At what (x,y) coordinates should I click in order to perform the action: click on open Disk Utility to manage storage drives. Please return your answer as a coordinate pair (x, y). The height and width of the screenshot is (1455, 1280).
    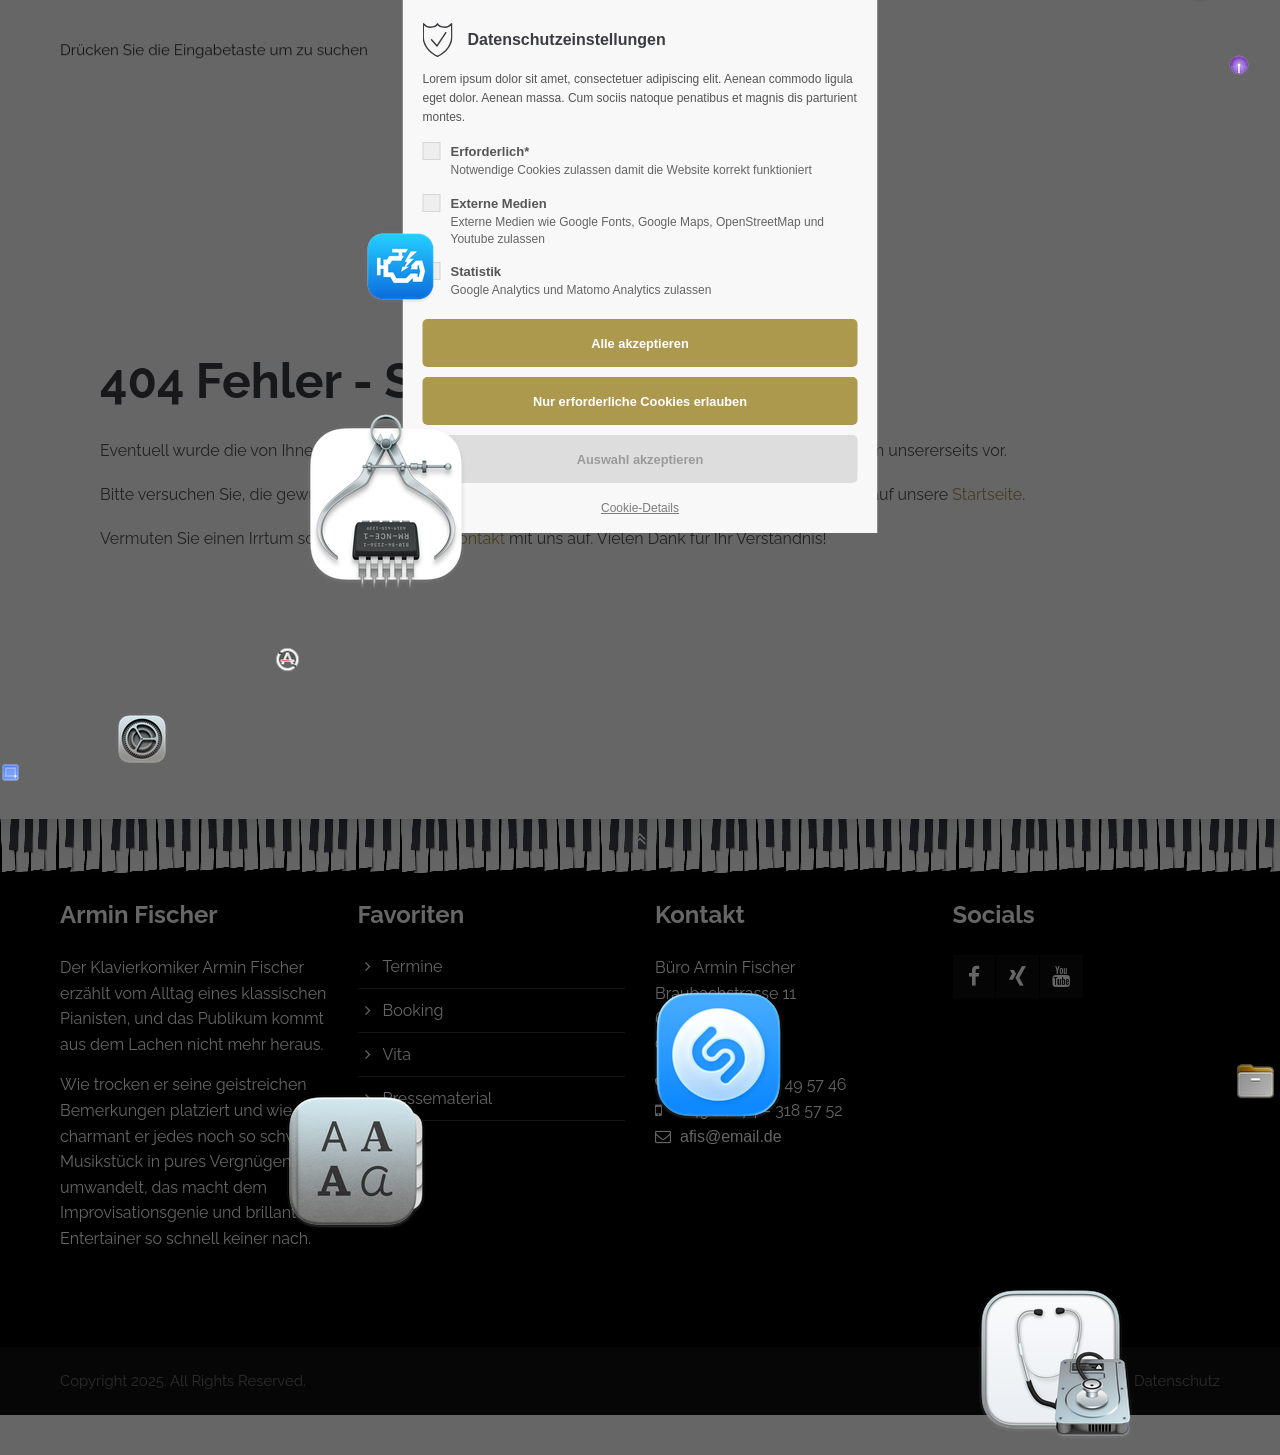
    Looking at the image, I should click on (1050, 1359).